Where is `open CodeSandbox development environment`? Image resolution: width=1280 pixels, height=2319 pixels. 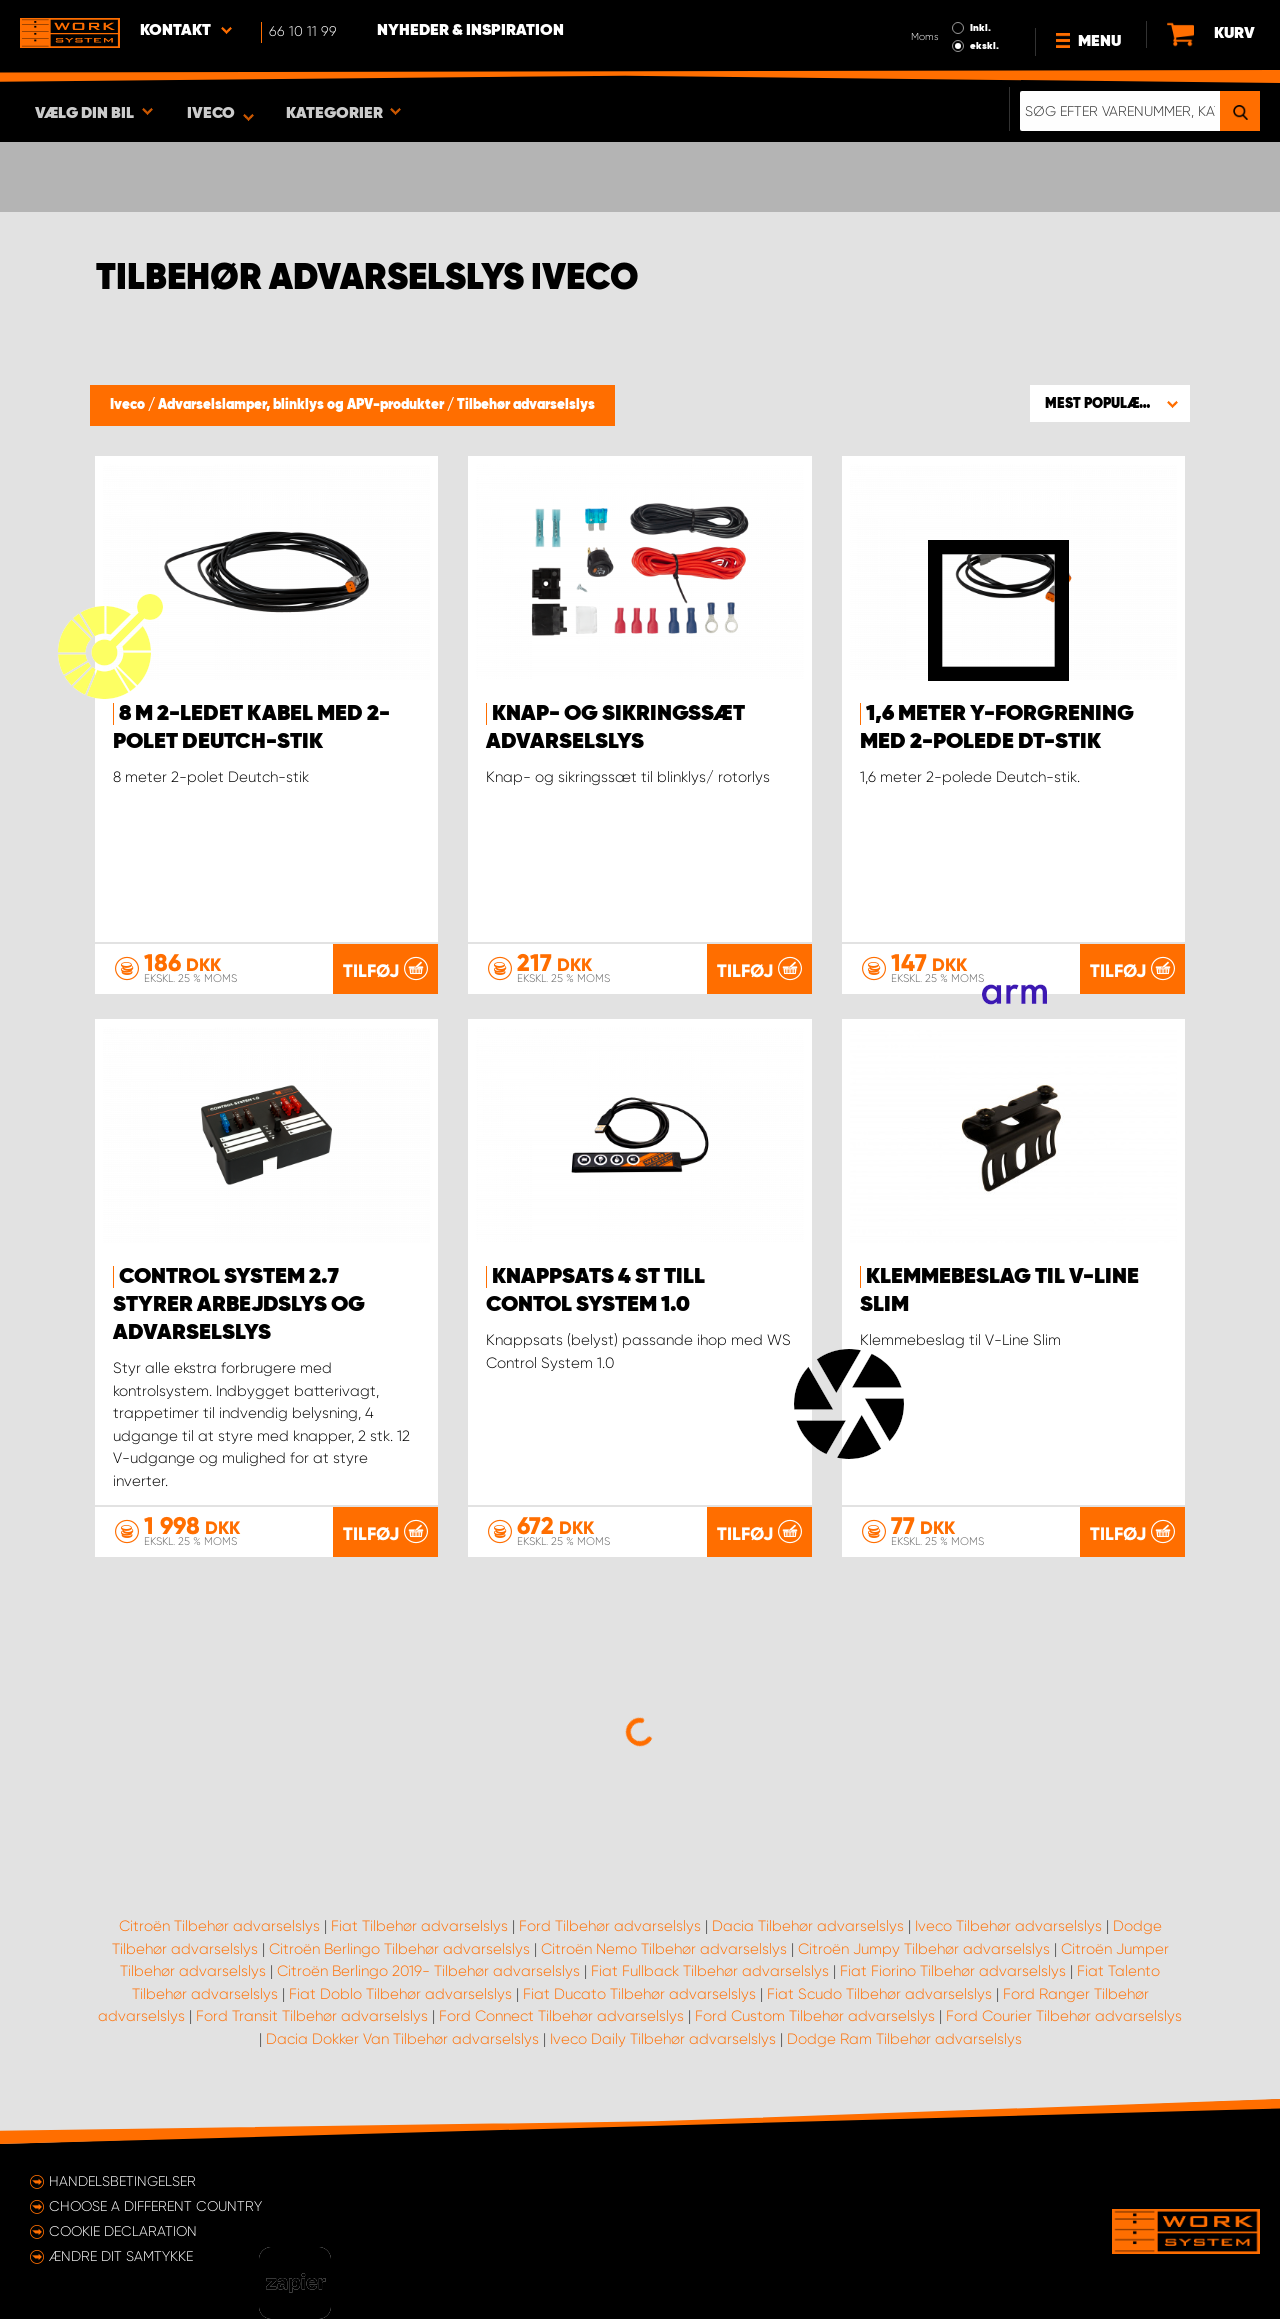 open CodeSandbox development environment is located at coordinates (998, 610).